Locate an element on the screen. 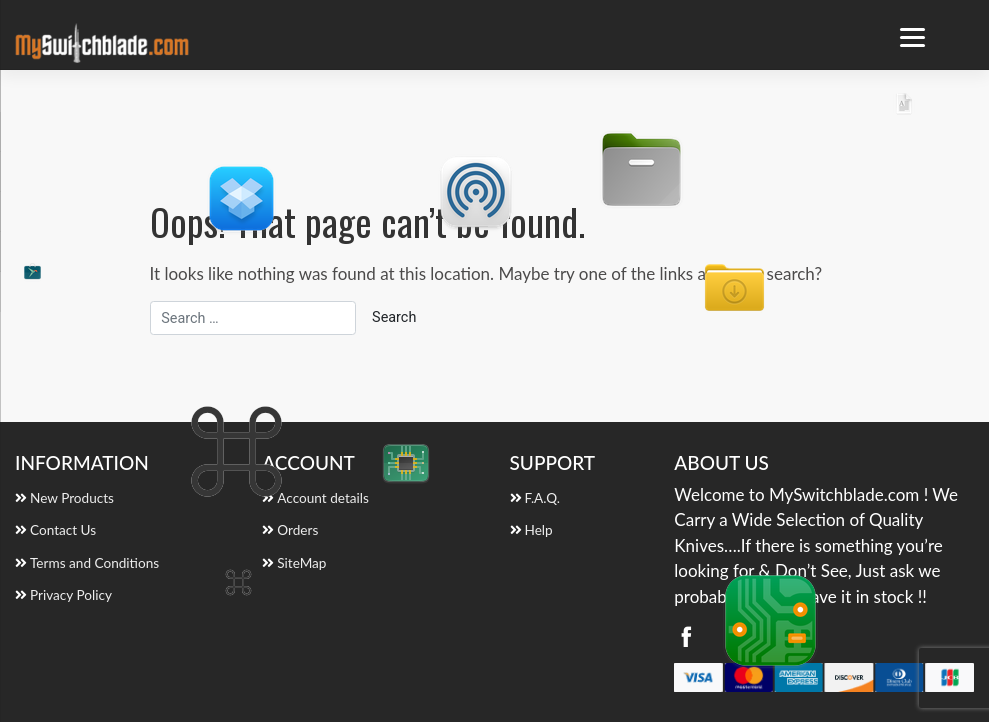 This screenshot has height=722, width=989. open the file manager app is located at coordinates (641, 169).